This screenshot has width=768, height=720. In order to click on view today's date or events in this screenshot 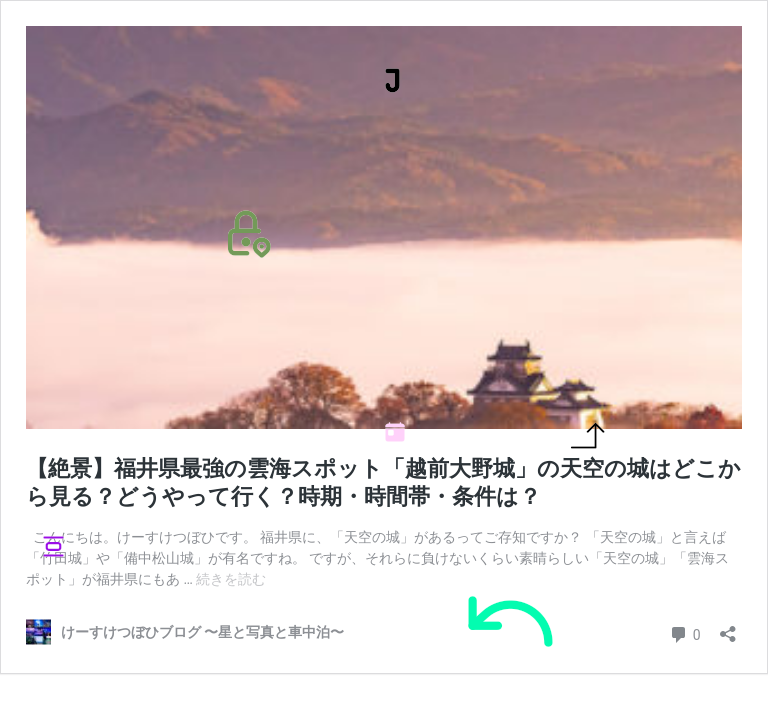, I will do `click(395, 432)`.